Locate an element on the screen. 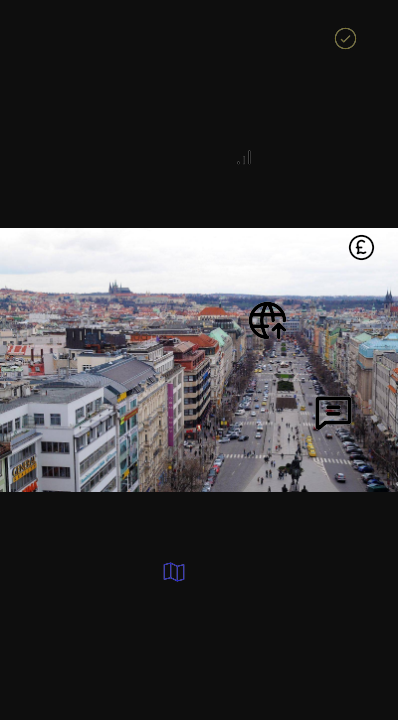 This screenshot has height=720, width=398. open chat or messaging is located at coordinates (333, 410).